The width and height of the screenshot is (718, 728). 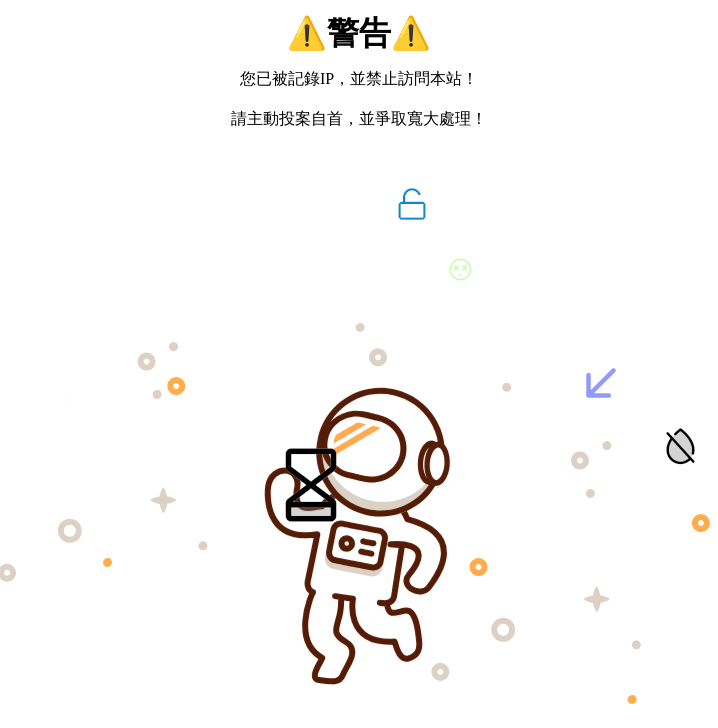 I want to click on unlock a file or resource, so click(x=412, y=204).